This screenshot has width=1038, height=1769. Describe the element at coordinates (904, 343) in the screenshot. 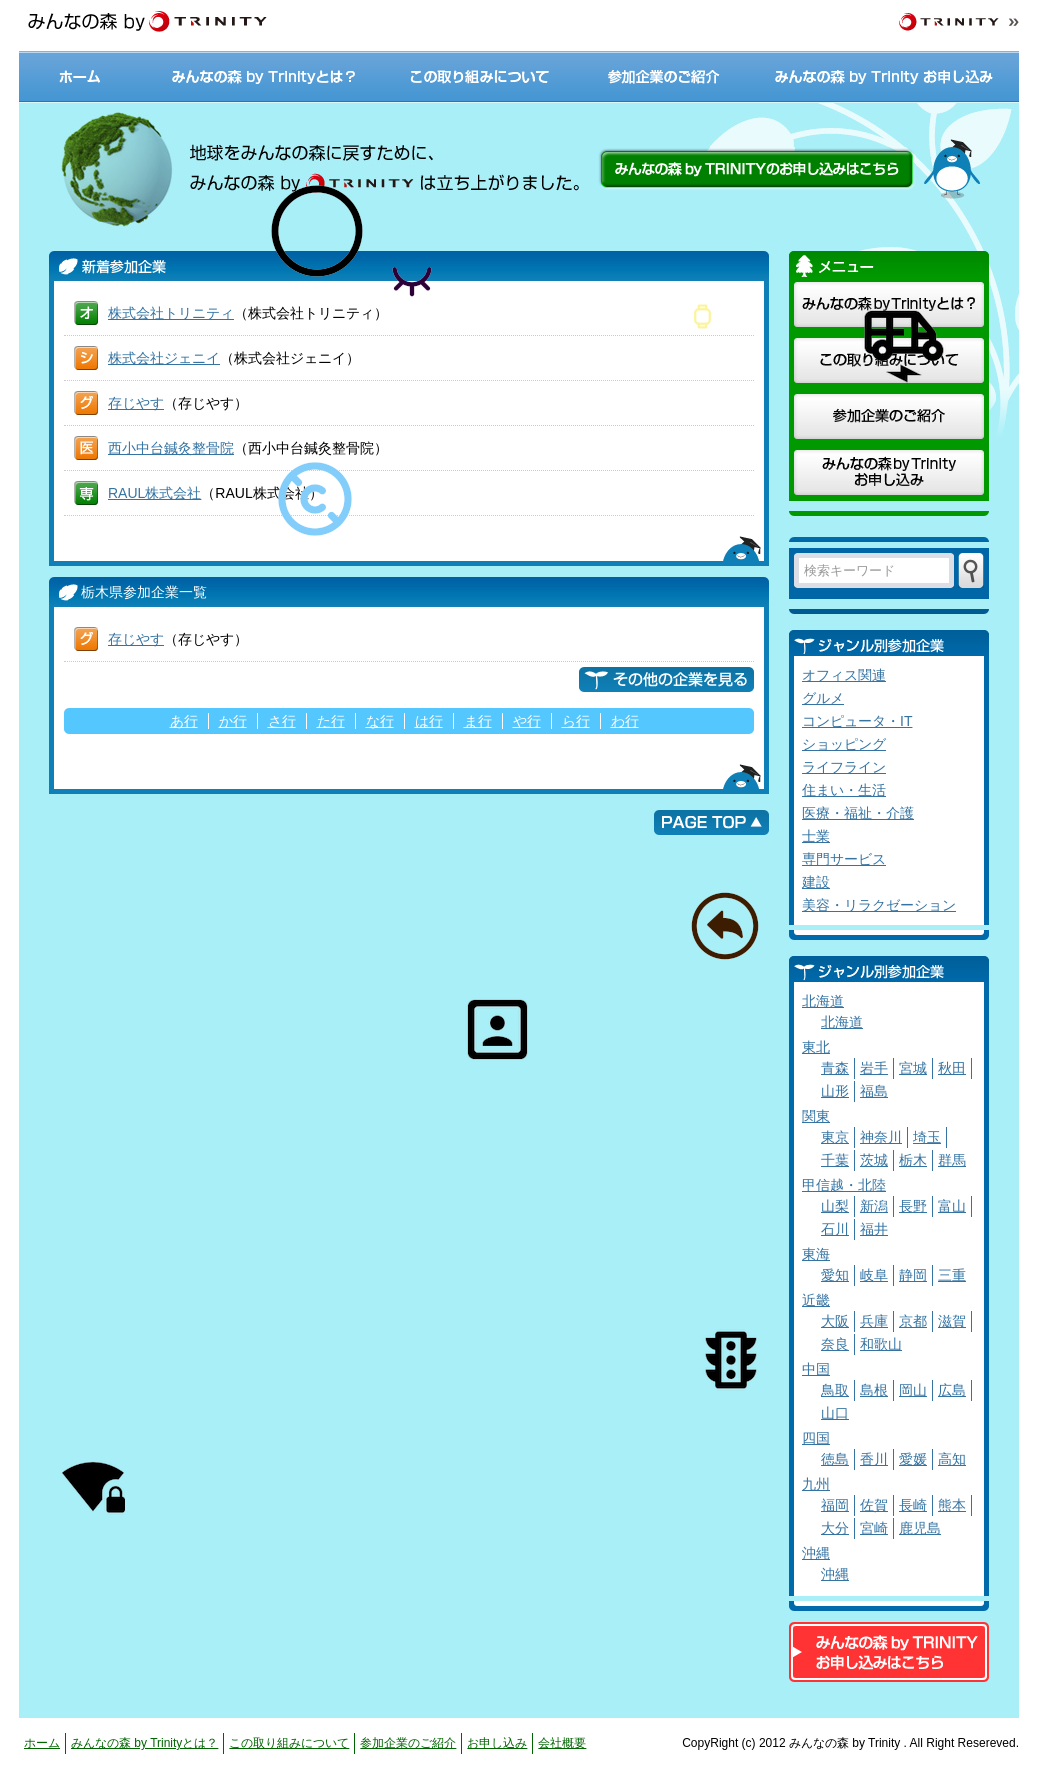

I see `select electric rickshaw as transportation option` at that location.